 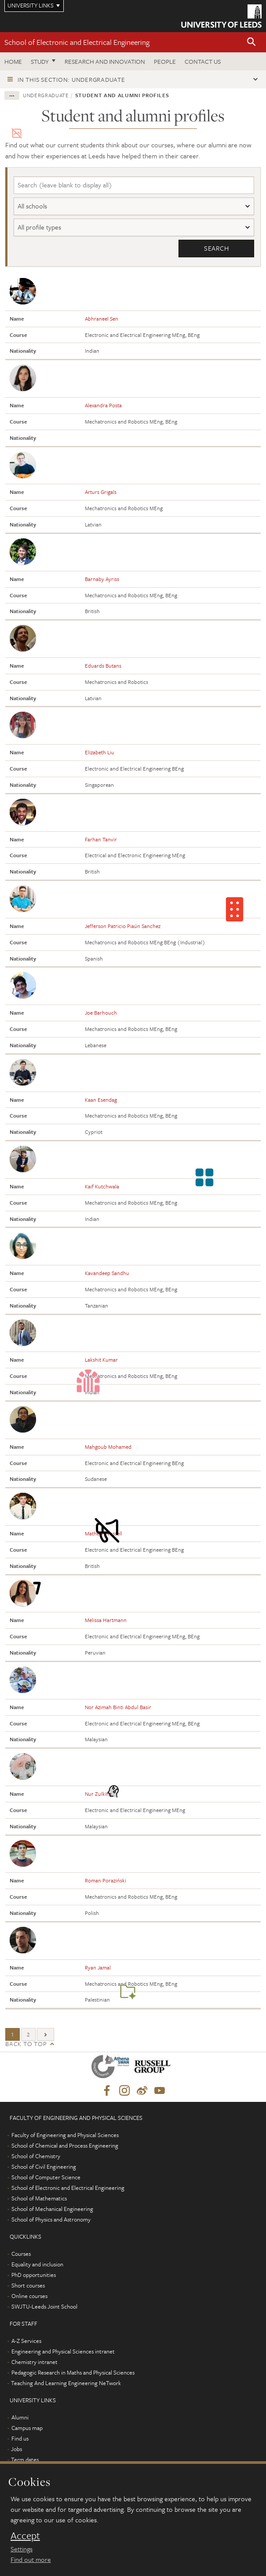 What do you see at coordinates (107, 1530) in the screenshot?
I see `mute announcements or notifications` at bounding box center [107, 1530].